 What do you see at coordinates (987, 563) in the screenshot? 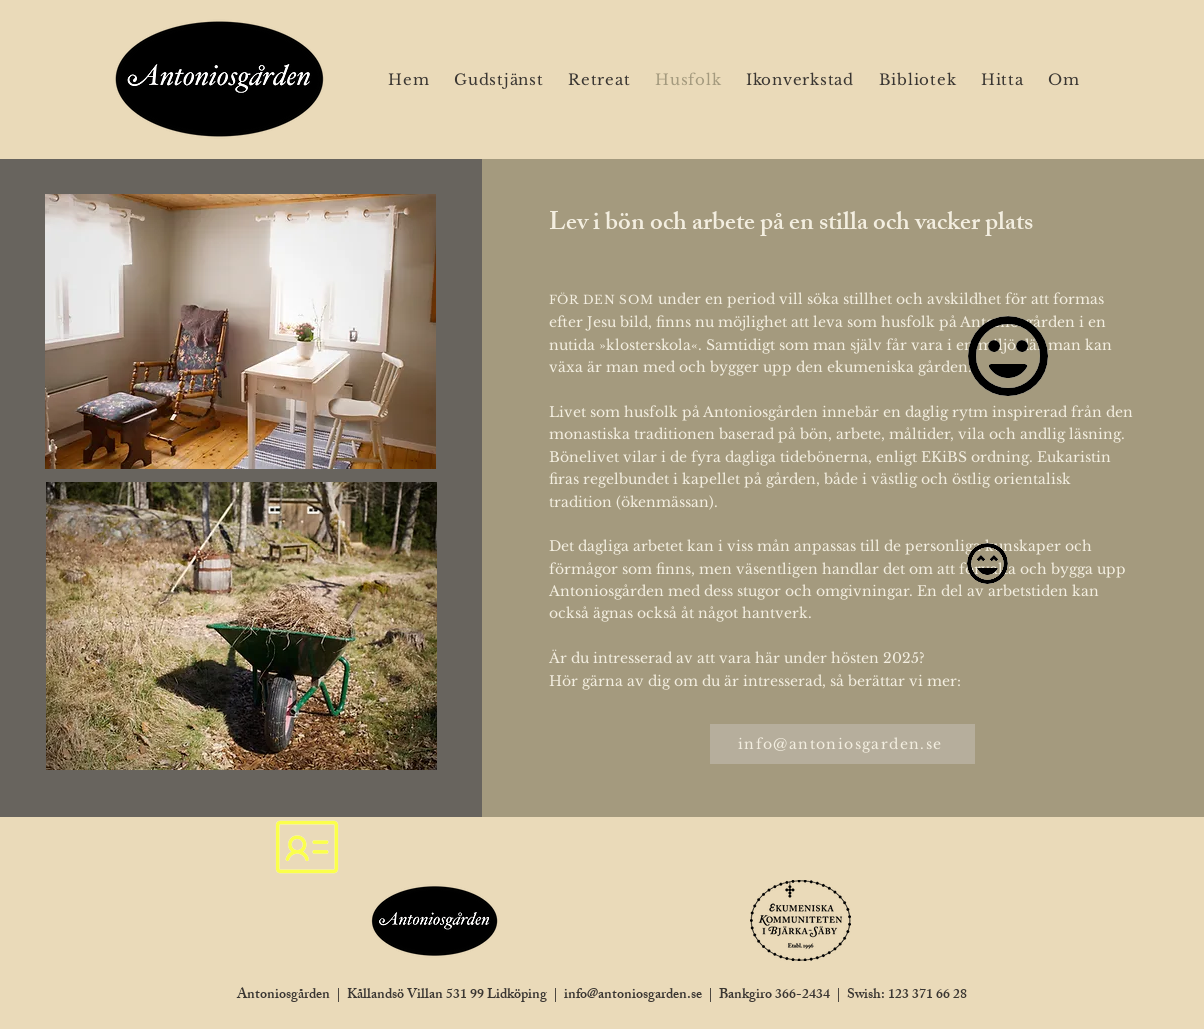
I see `rate your experience as very satisfied` at bounding box center [987, 563].